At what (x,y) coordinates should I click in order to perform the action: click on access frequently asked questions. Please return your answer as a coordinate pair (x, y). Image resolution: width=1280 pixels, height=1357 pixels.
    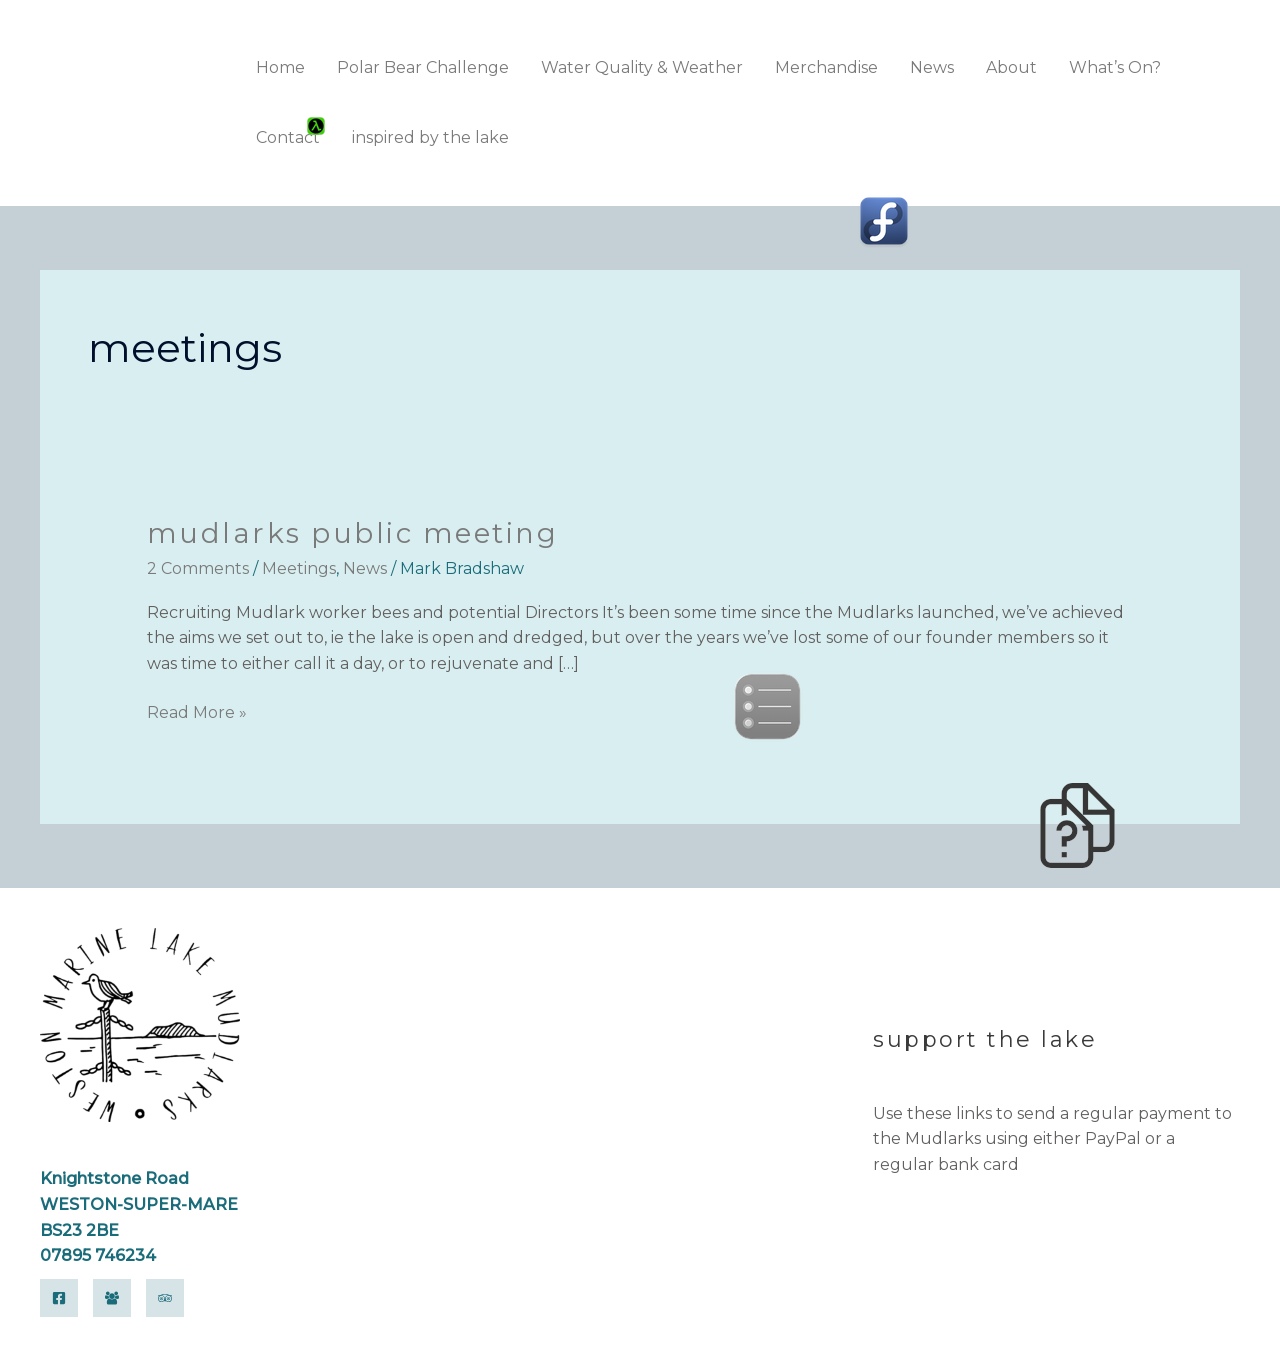
    Looking at the image, I should click on (1077, 825).